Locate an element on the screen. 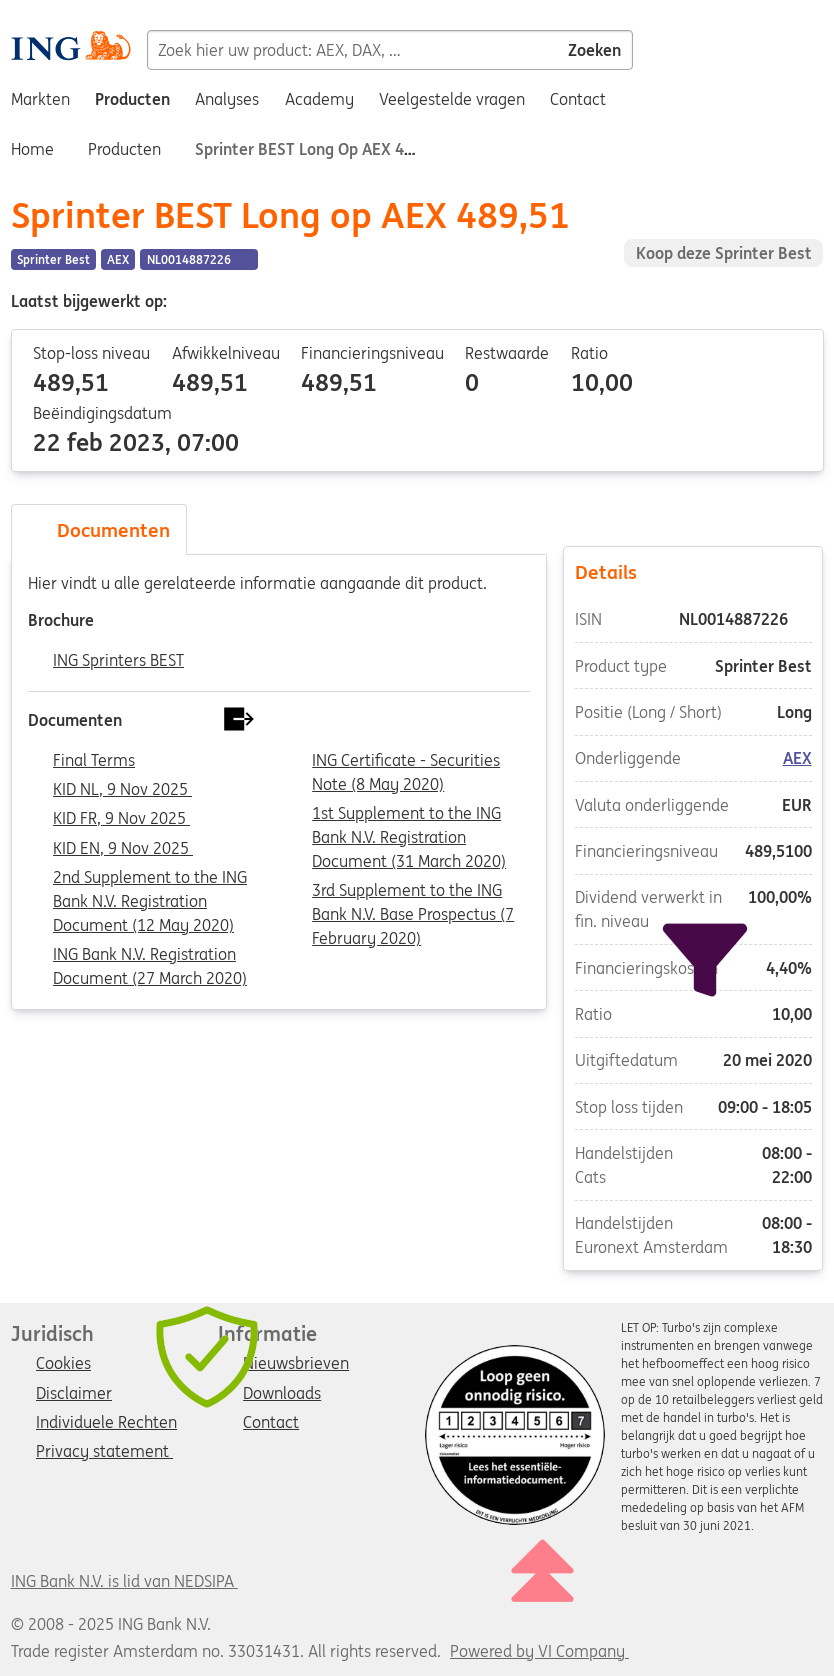  collapse all sections or content is located at coordinates (542, 1573).